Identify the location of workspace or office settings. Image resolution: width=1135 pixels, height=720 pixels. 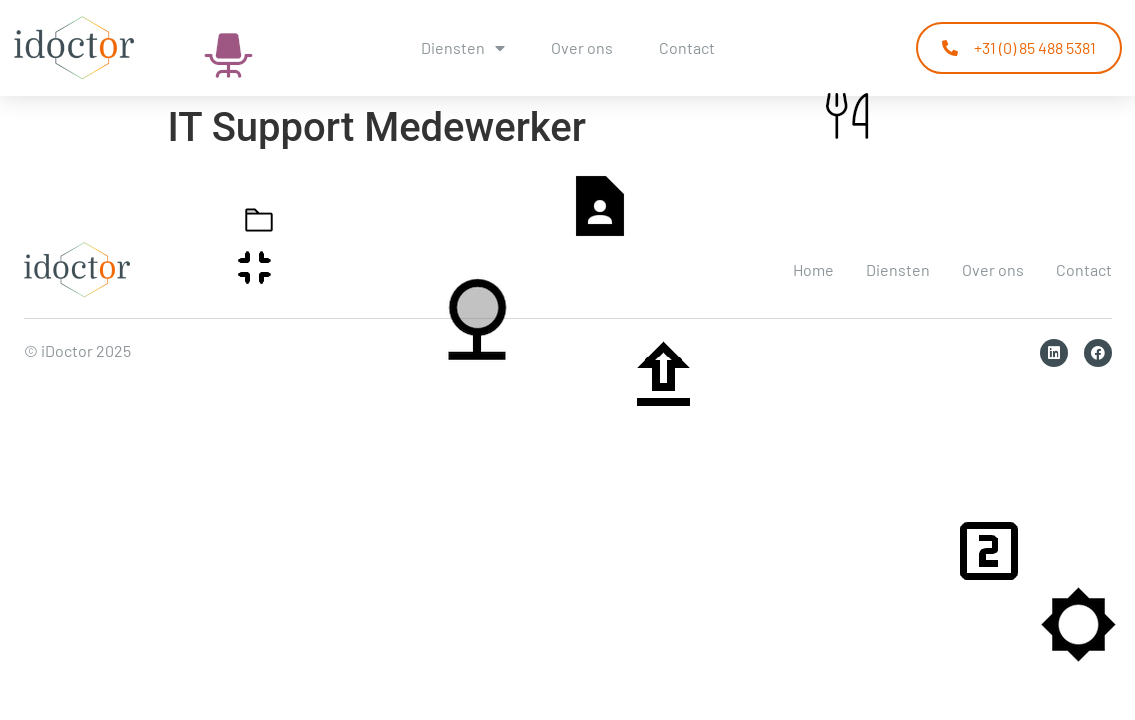
(228, 55).